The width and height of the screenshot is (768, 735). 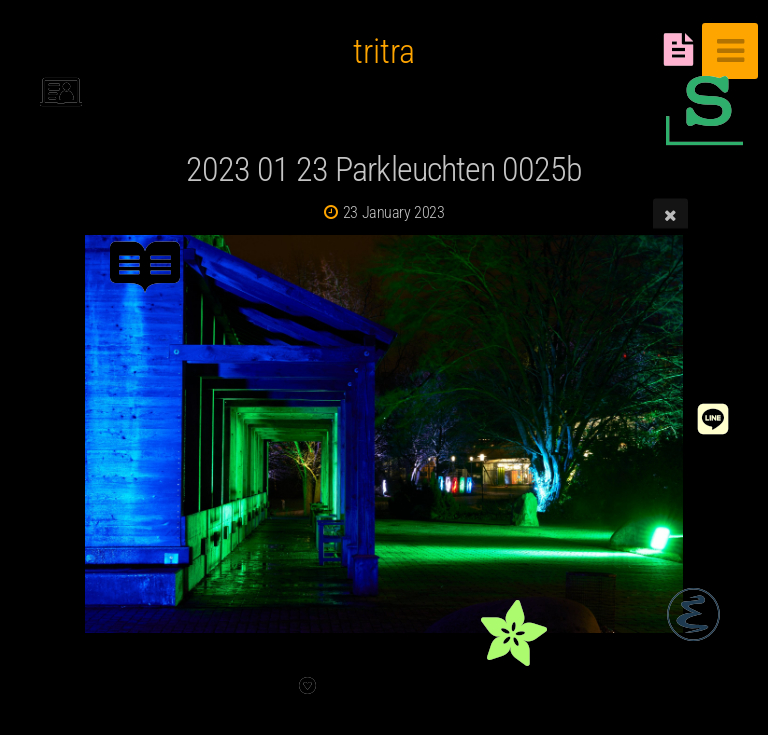 I want to click on slackware linux distribution logo, so click(x=704, y=110).